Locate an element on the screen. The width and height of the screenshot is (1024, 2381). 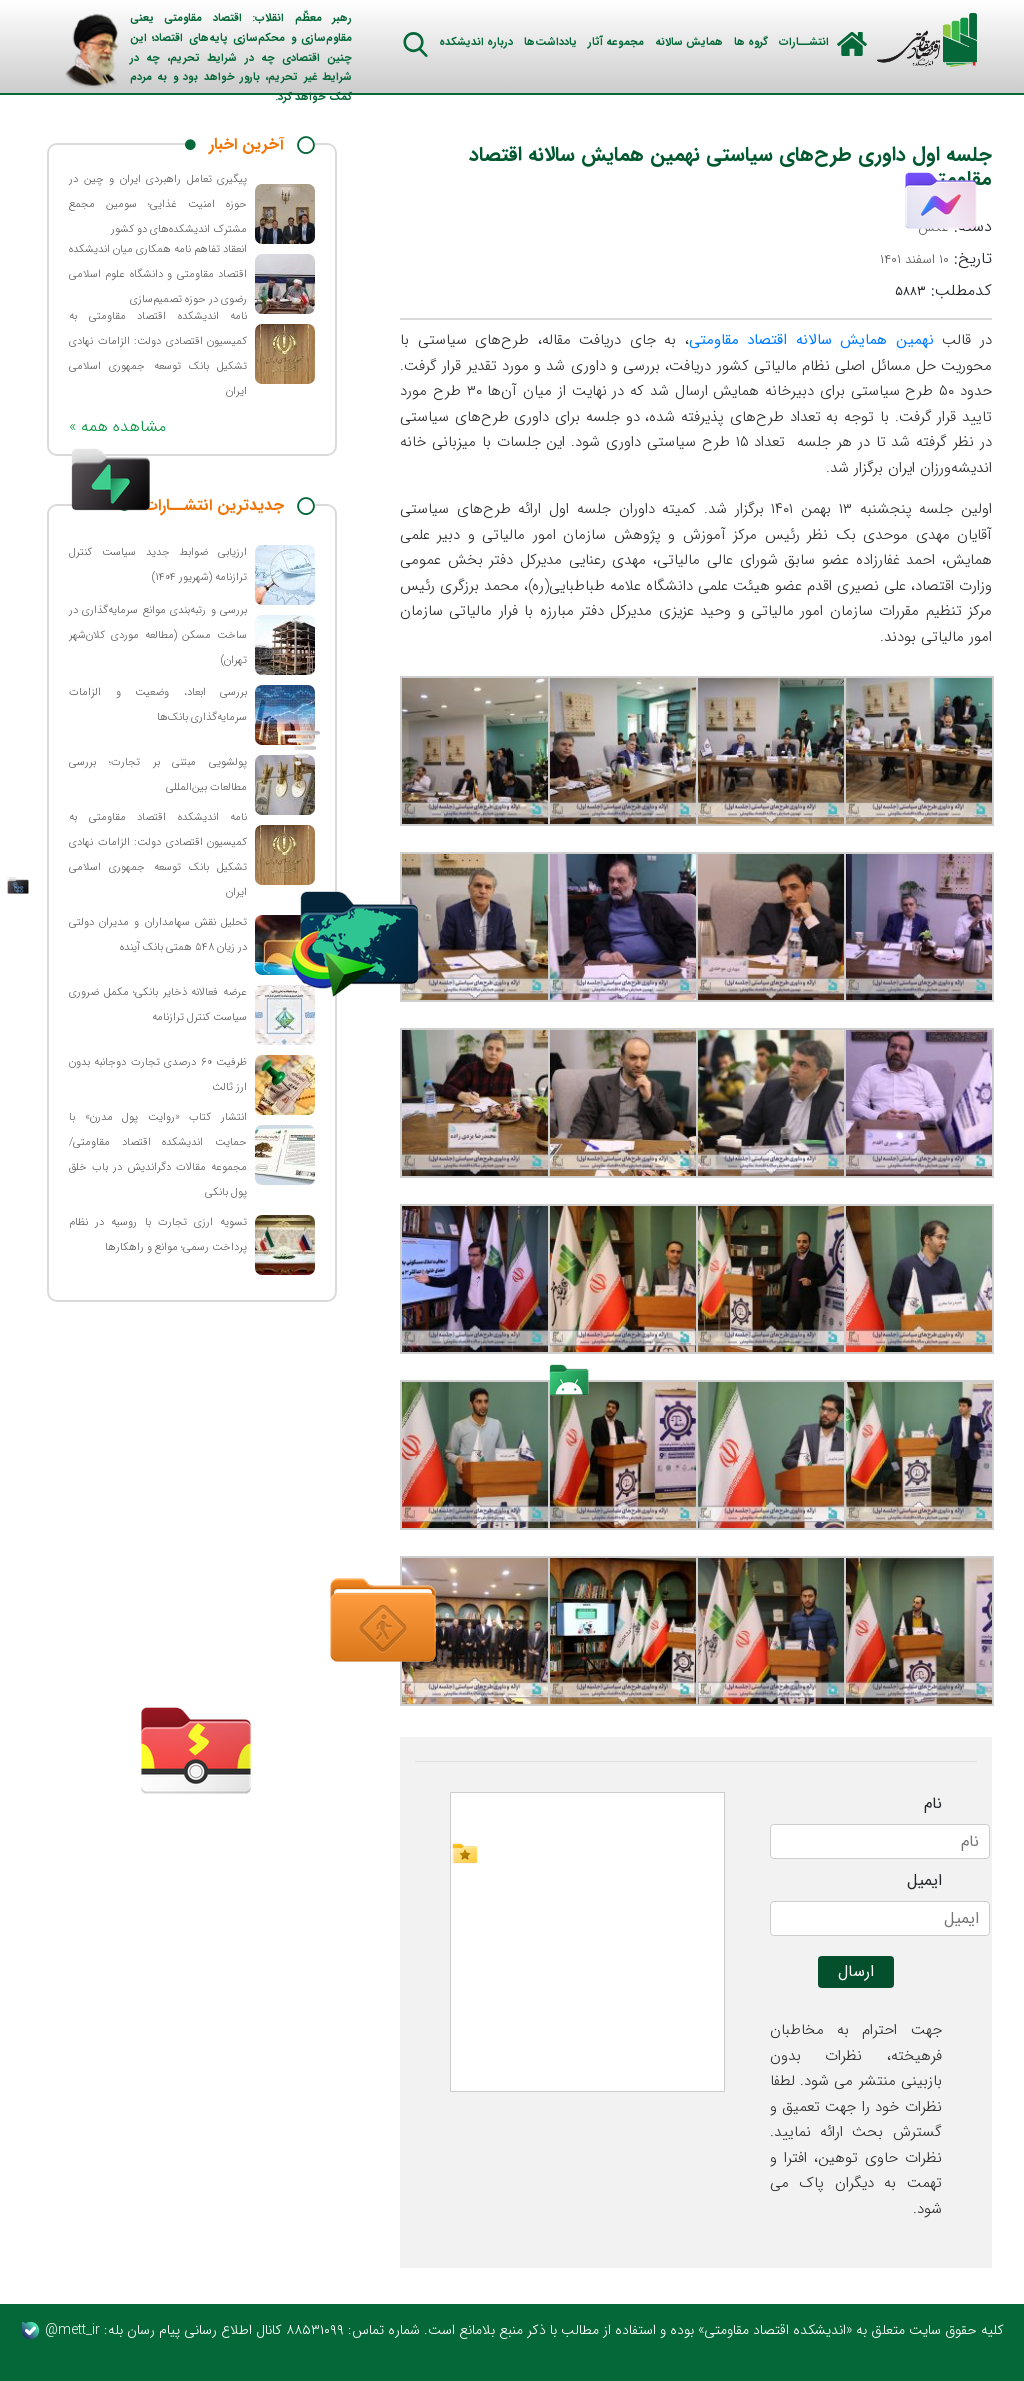
folder containing github actions workflows is located at coordinates (18, 886).